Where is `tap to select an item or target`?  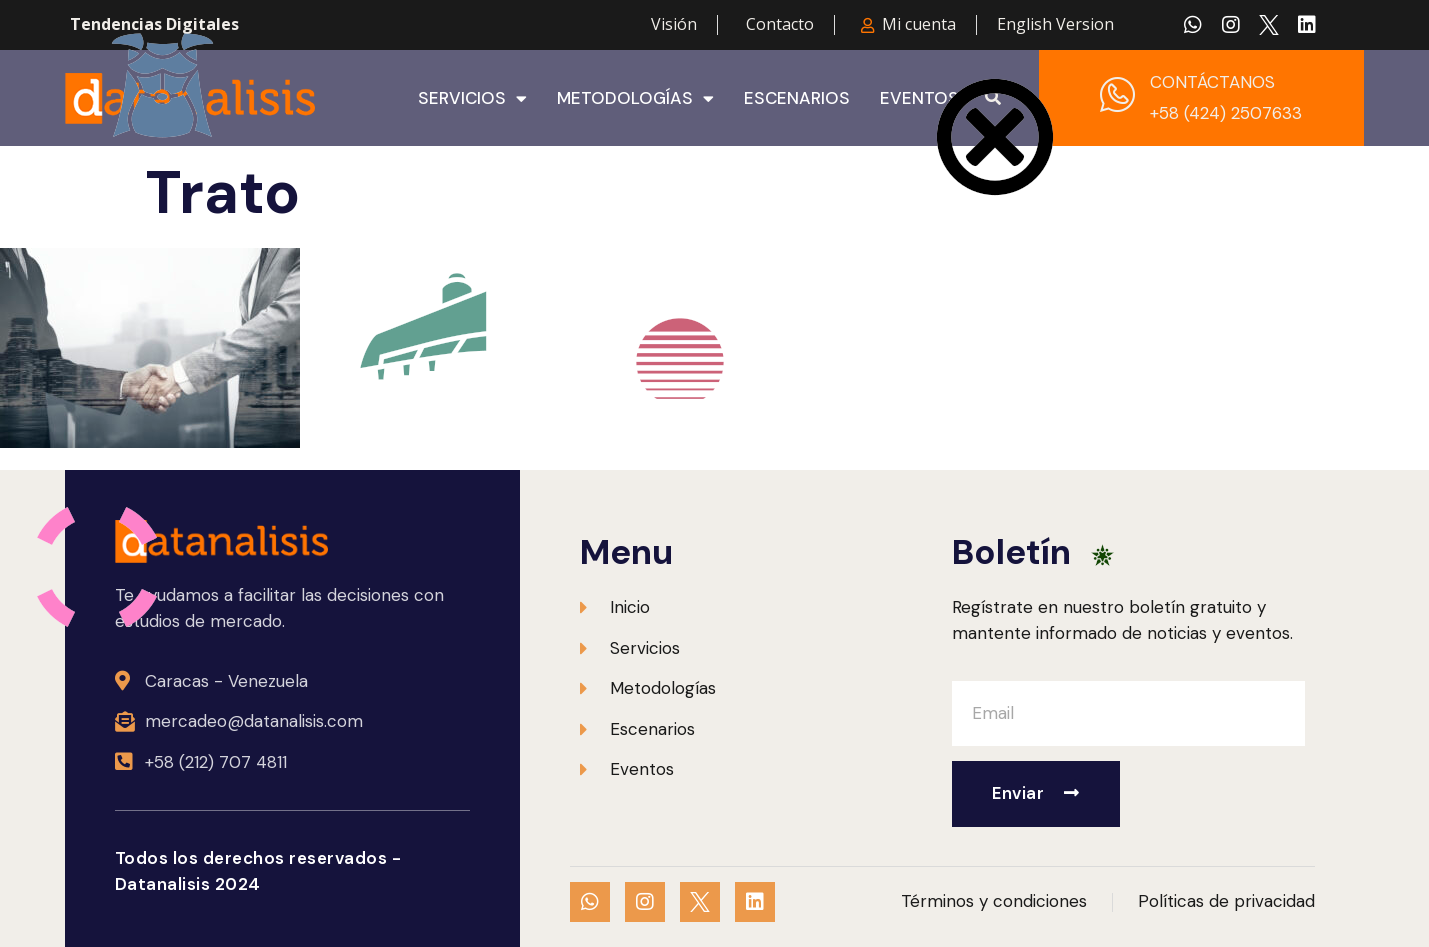 tap to select an item or target is located at coordinates (97, 567).